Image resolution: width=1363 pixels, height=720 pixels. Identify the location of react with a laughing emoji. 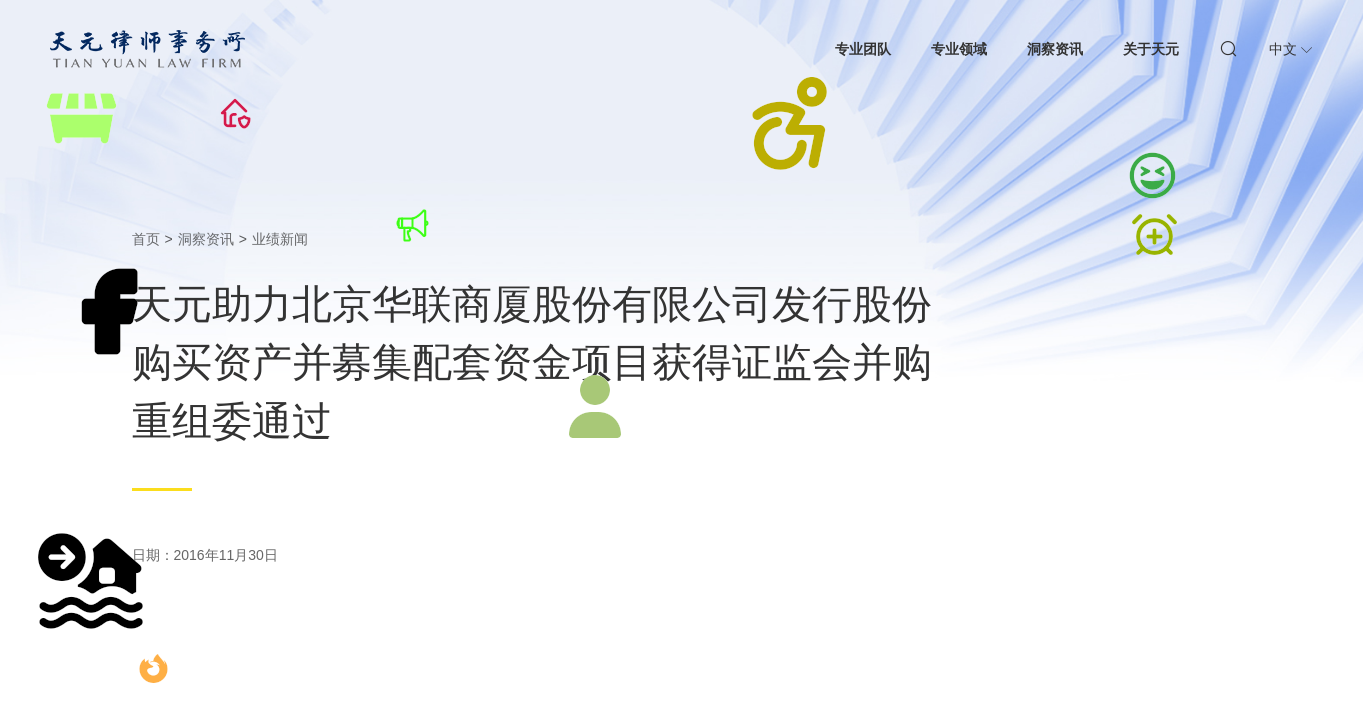
(1152, 175).